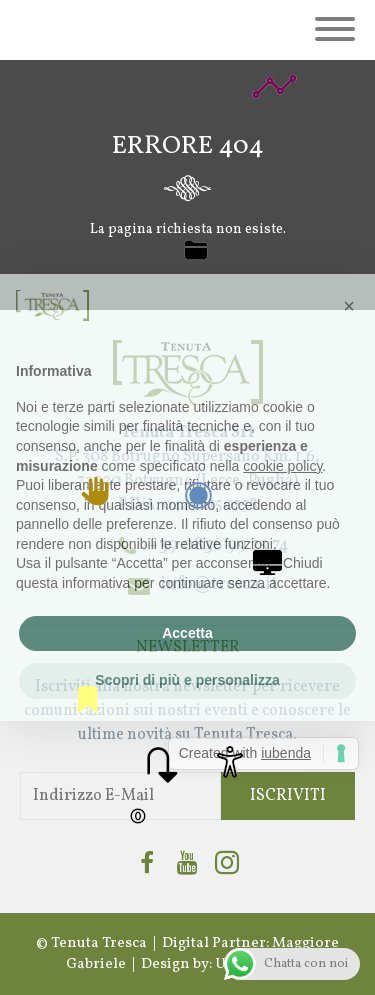 The width and height of the screenshot is (375, 995). I want to click on view analytics and statistics, so click(274, 86).